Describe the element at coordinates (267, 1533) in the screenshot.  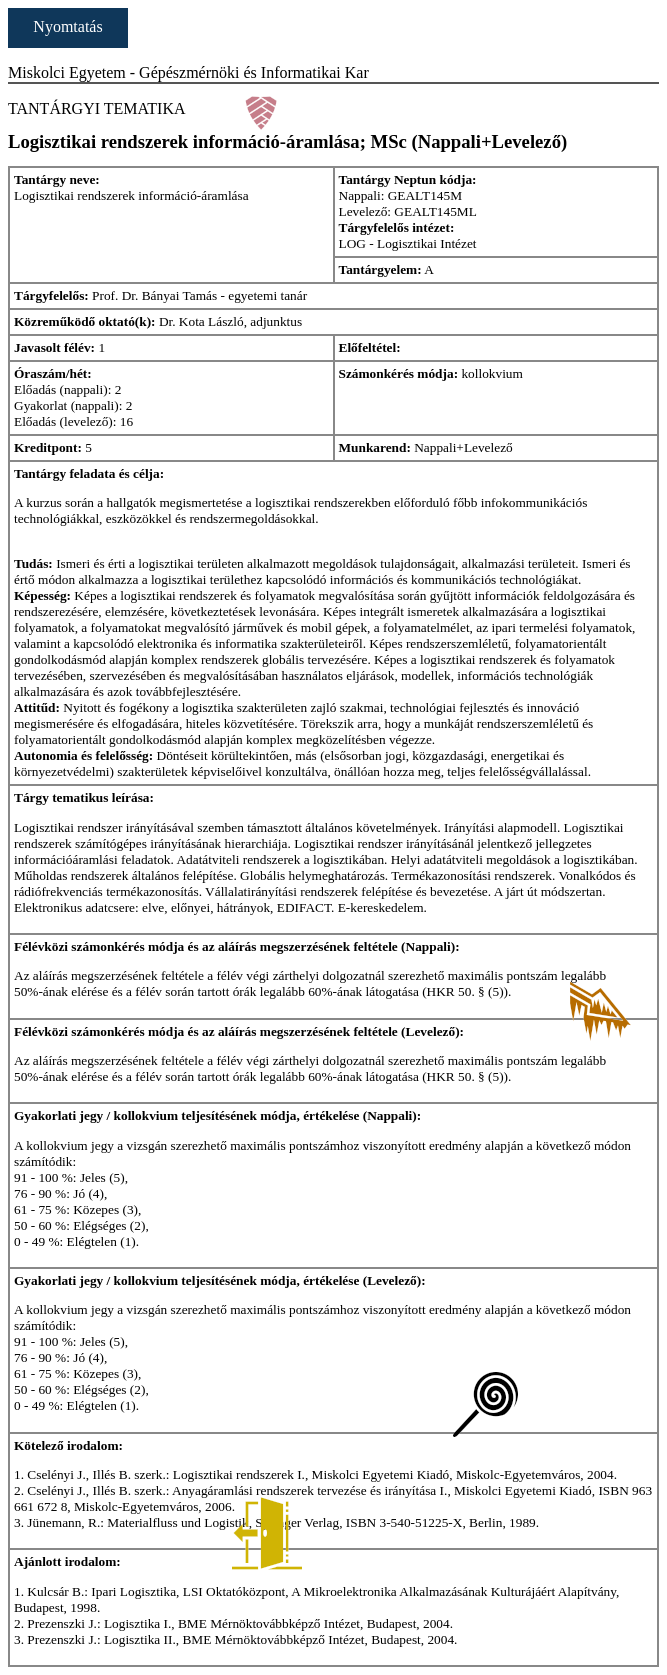
I see `enter a room or building` at that location.